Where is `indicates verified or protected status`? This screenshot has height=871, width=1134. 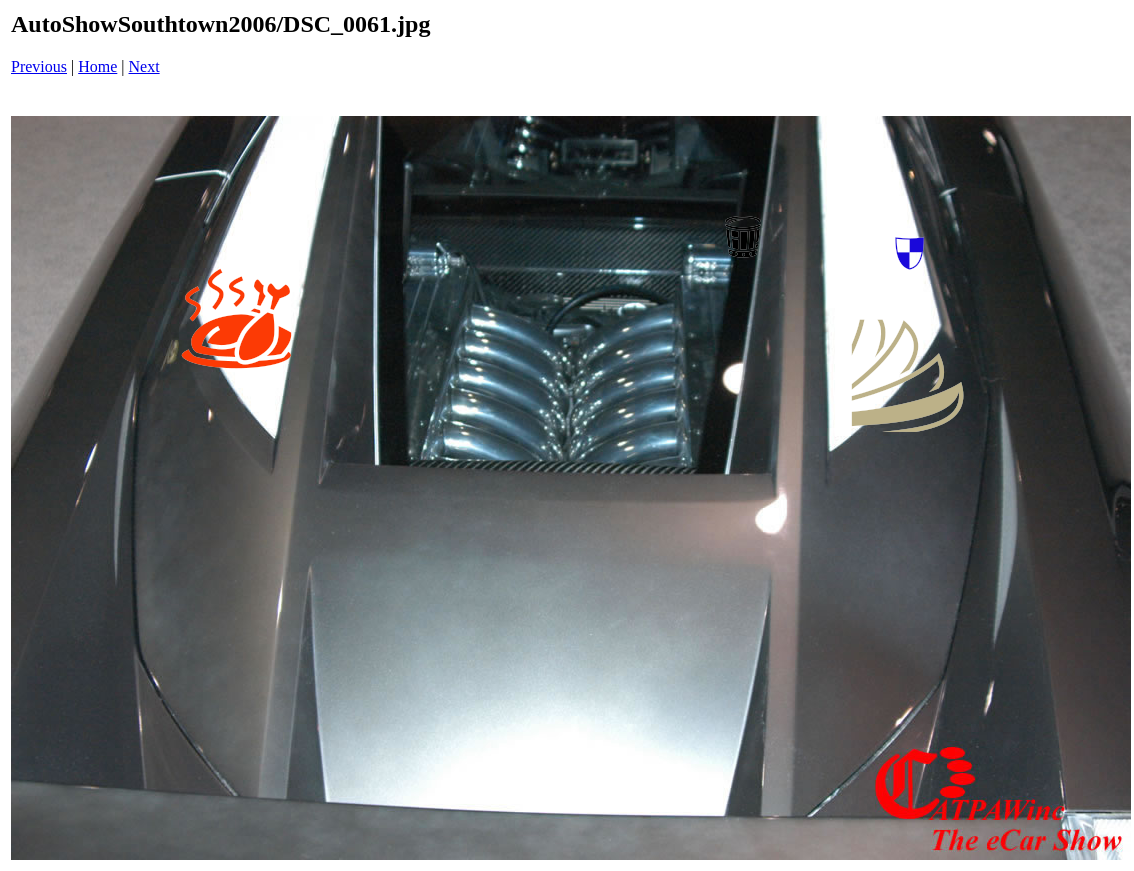 indicates verified or protected status is located at coordinates (909, 253).